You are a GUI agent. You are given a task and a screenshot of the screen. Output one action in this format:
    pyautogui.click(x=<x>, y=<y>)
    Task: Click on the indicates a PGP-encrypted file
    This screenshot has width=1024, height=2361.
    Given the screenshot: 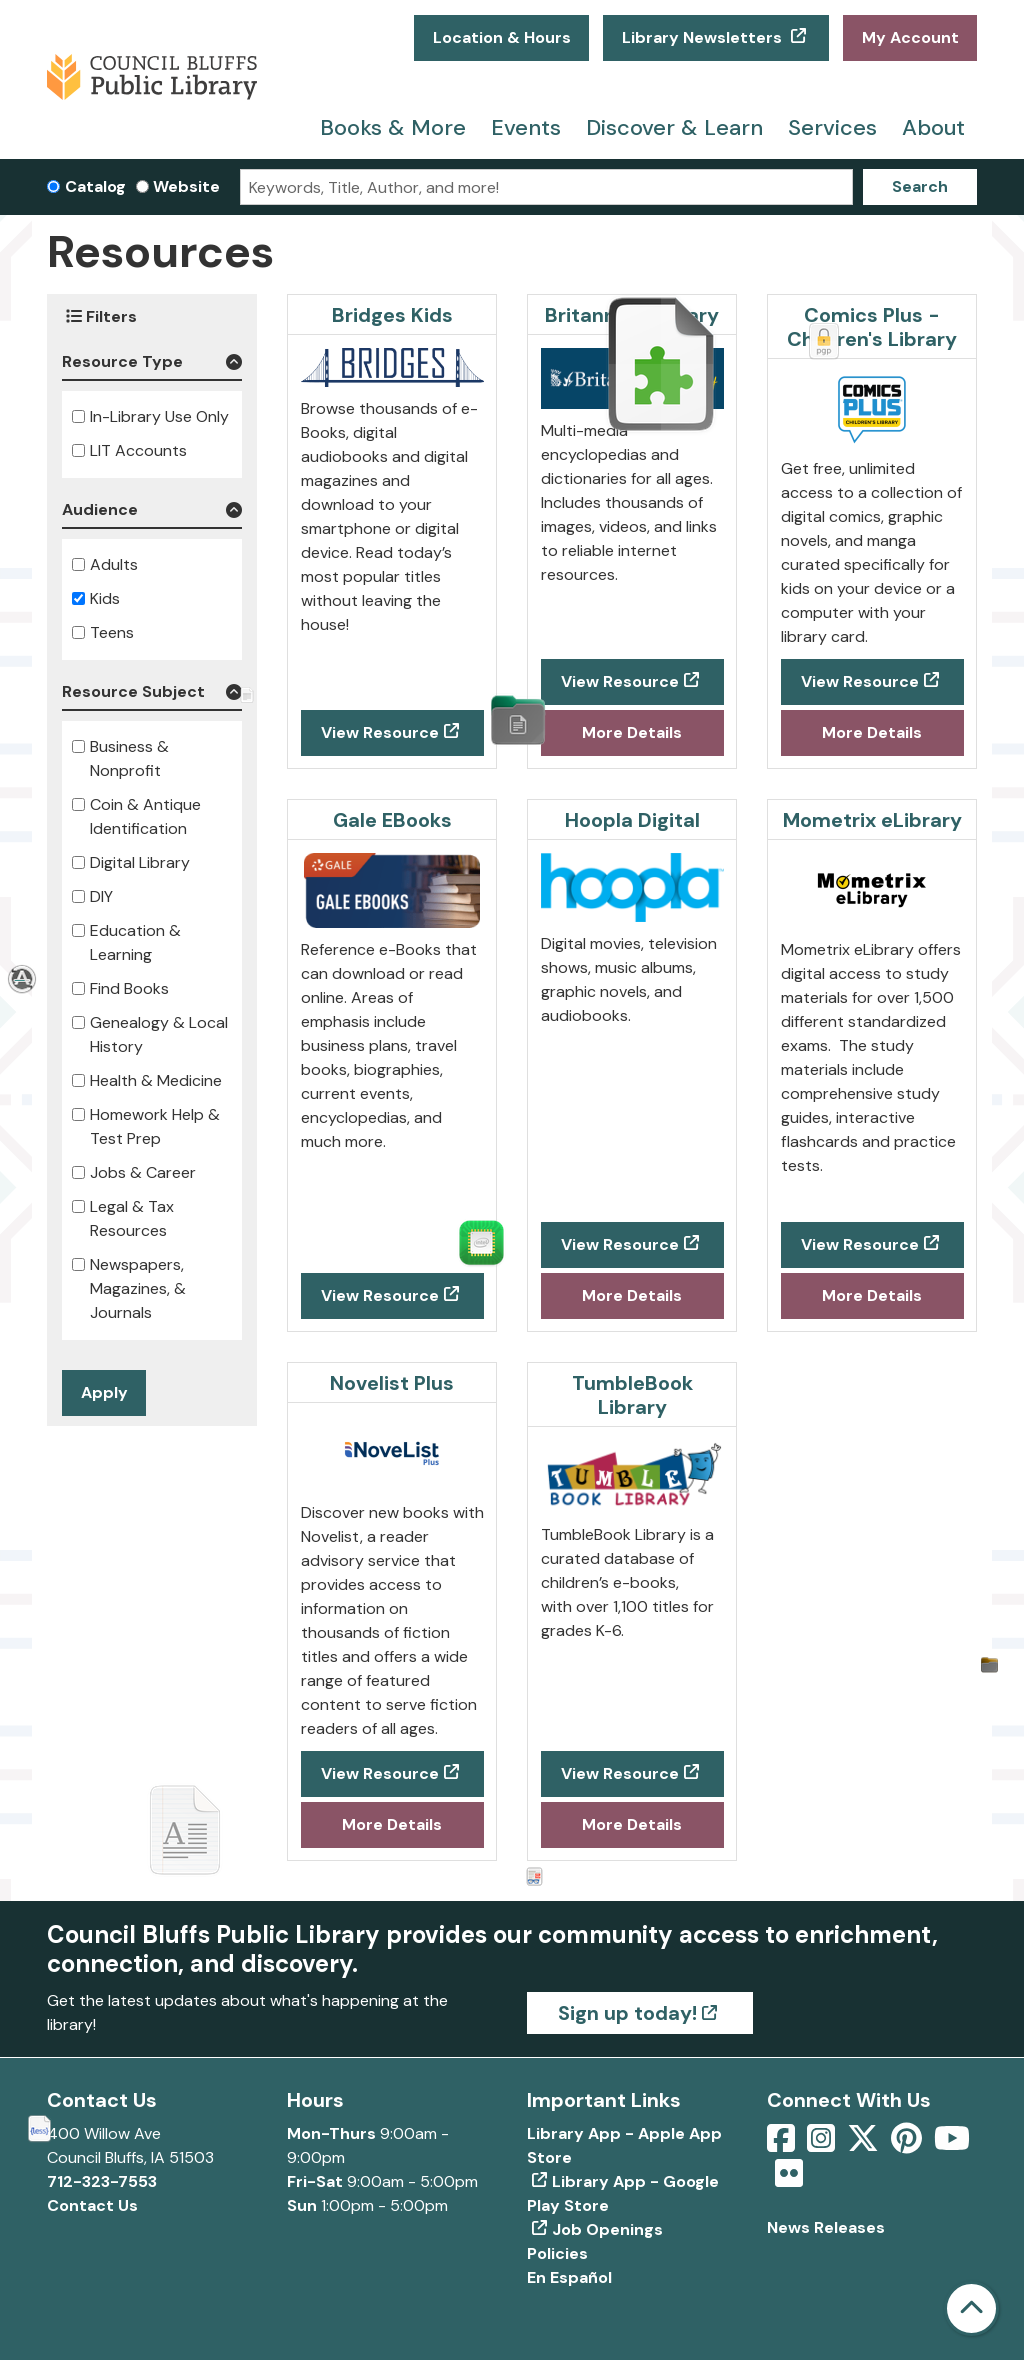 What is the action you would take?
    pyautogui.click(x=824, y=341)
    